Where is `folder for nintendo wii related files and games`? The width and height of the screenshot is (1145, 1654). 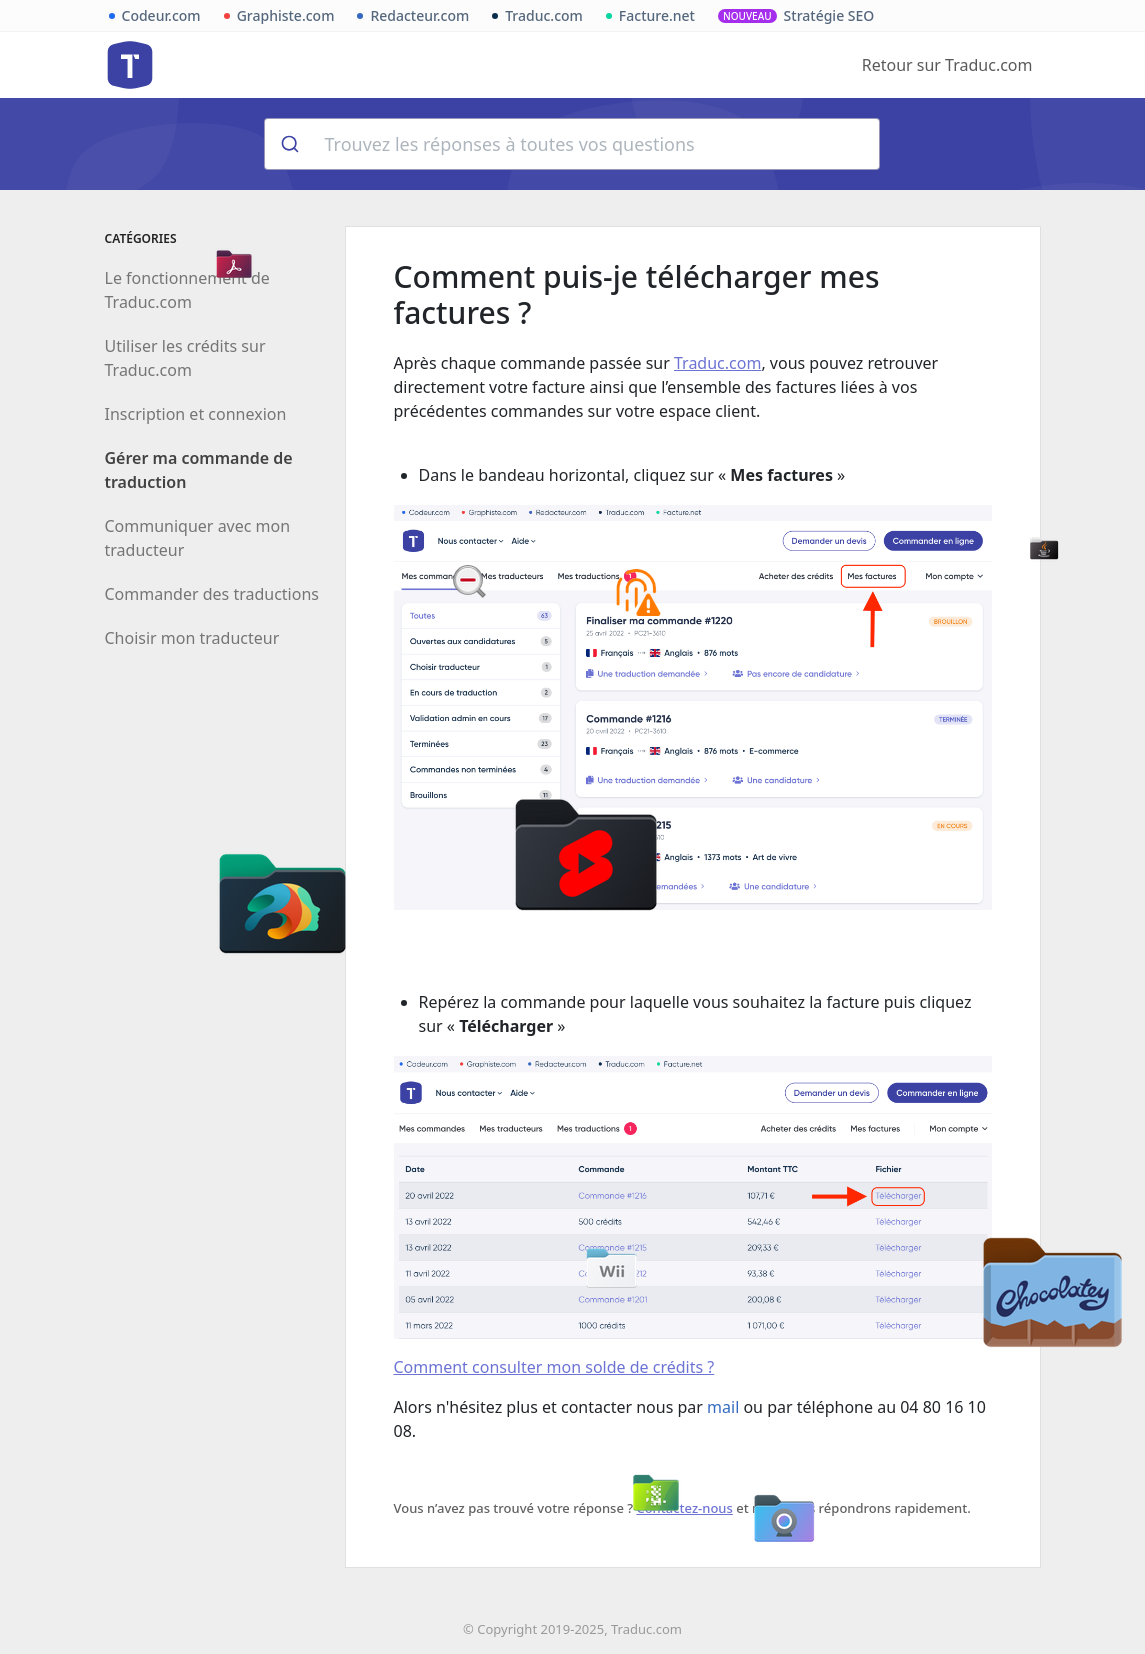
folder for nintendo wii related files and games is located at coordinates (611, 1269).